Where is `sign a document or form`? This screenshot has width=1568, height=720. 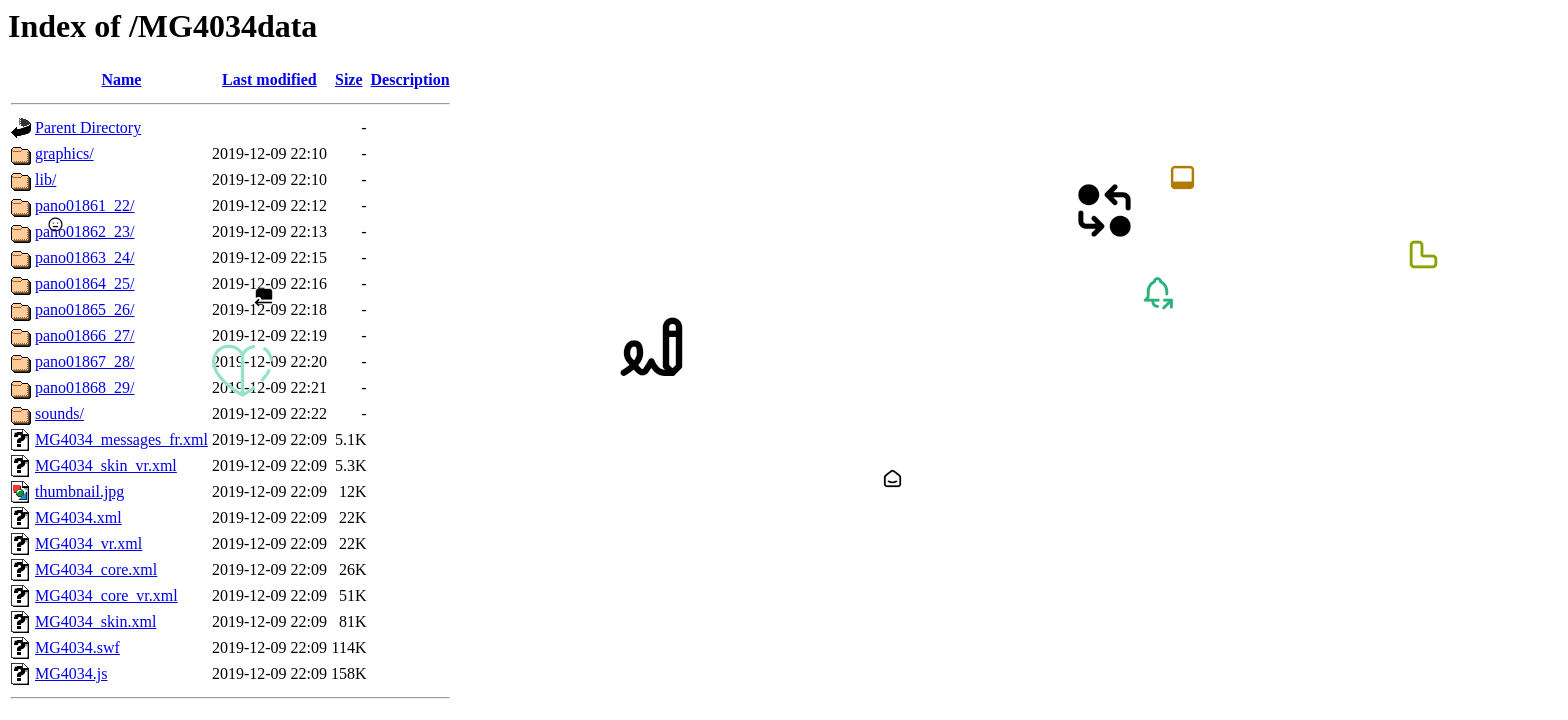
sign a document or form is located at coordinates (653, 350).